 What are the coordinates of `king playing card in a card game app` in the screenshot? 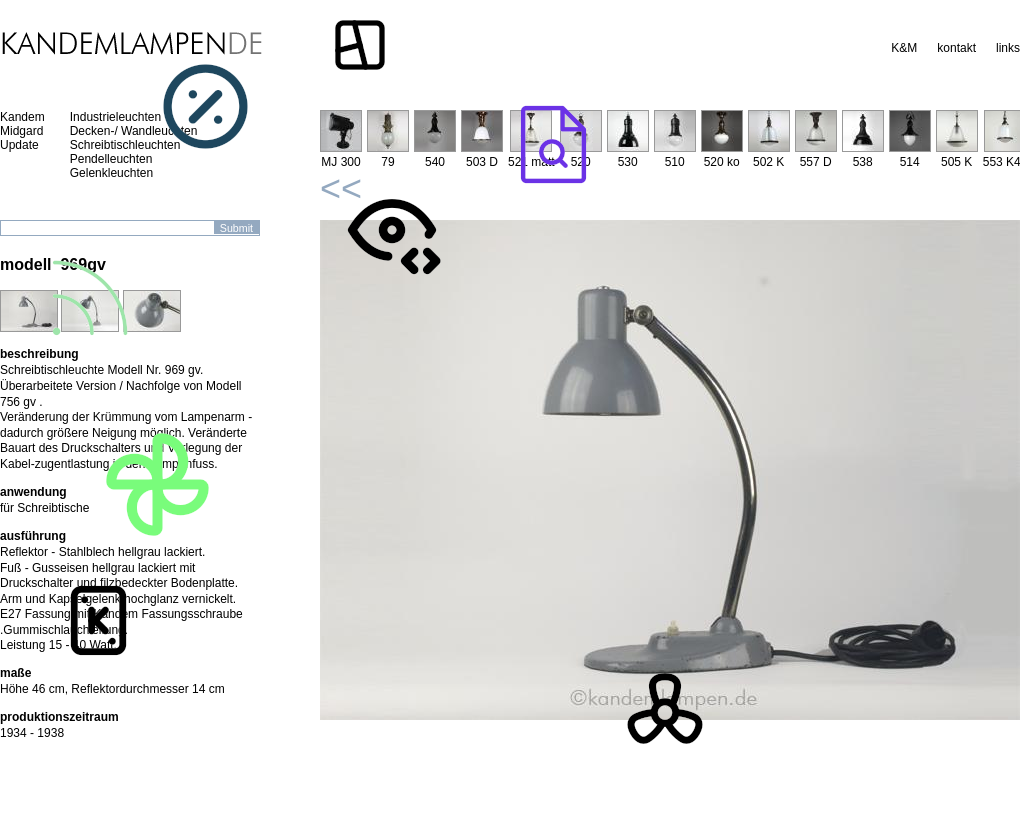 It's located at (98, 620).